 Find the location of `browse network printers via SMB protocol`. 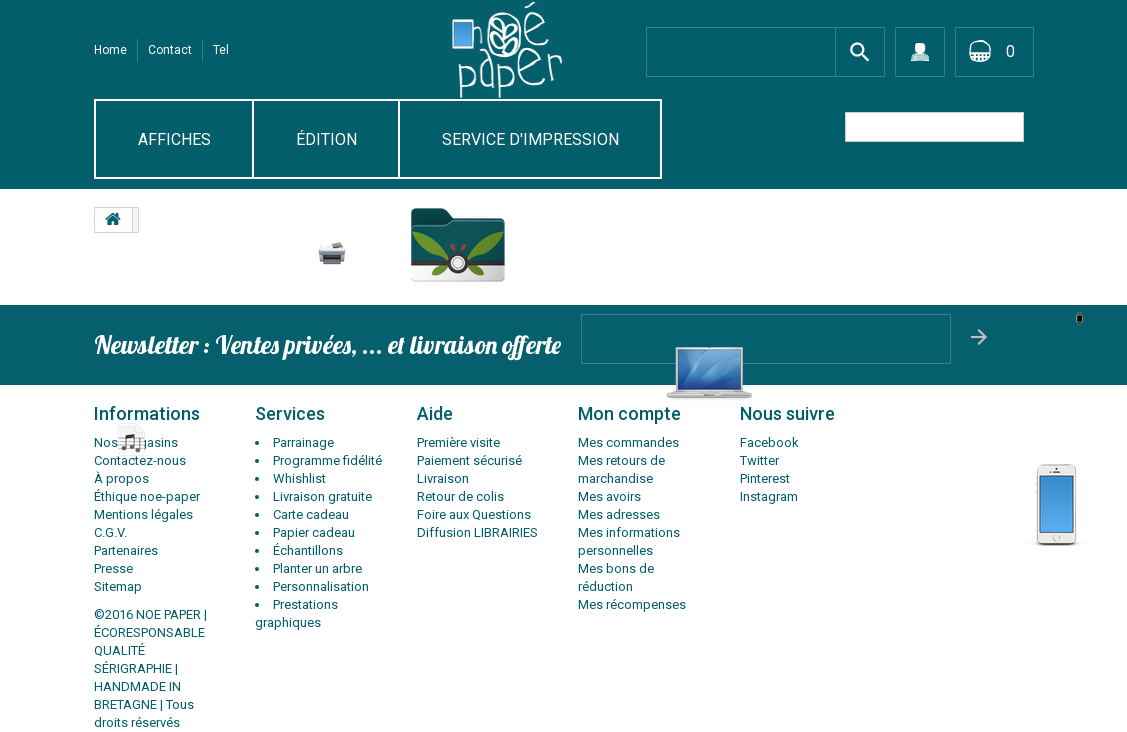

browse network printers via SMB protocol is located at coordinates (332, 253).